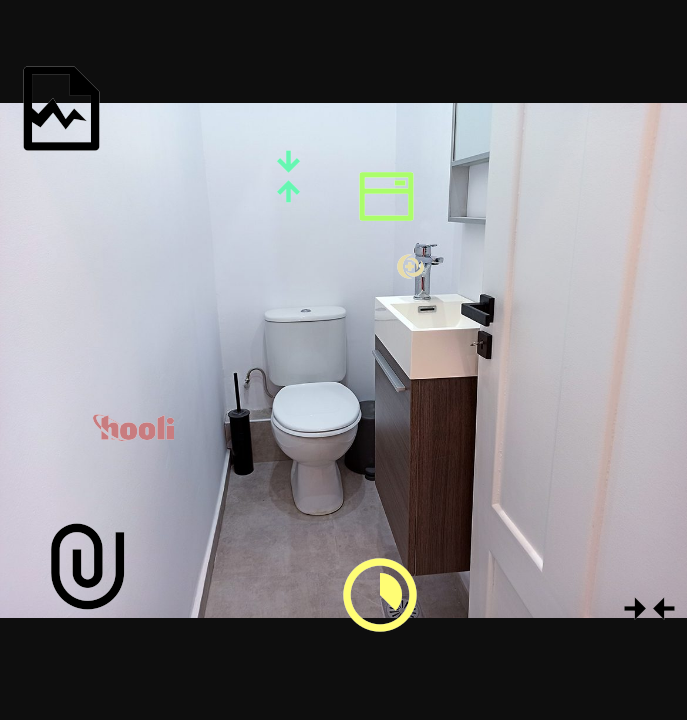 The height and width of the screenshot is (720, 687). What do you see at coordinates (380, 595) in the screenshot?
I see `indicates progress at approximately 25% completion` at bounding box center [380, 595].